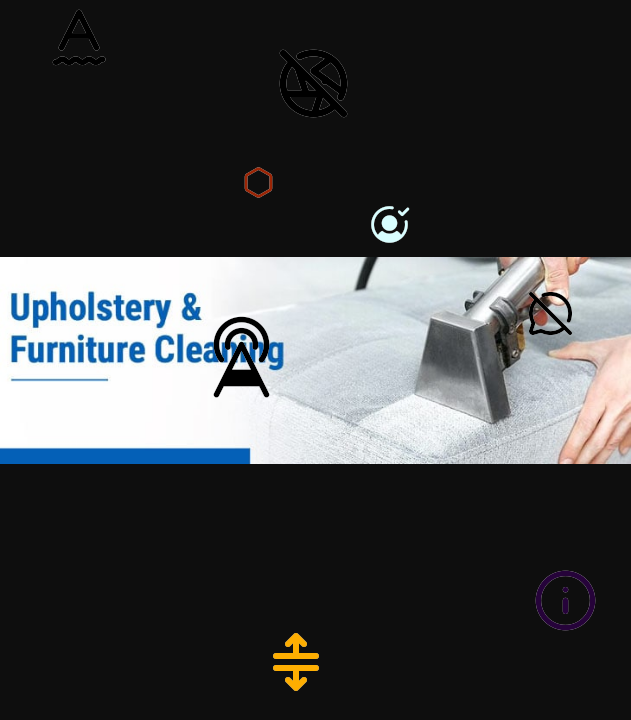 Image resolution: width=631 pixels, height=720 pixels. I want to click on verified user profile, so click(389, 224).